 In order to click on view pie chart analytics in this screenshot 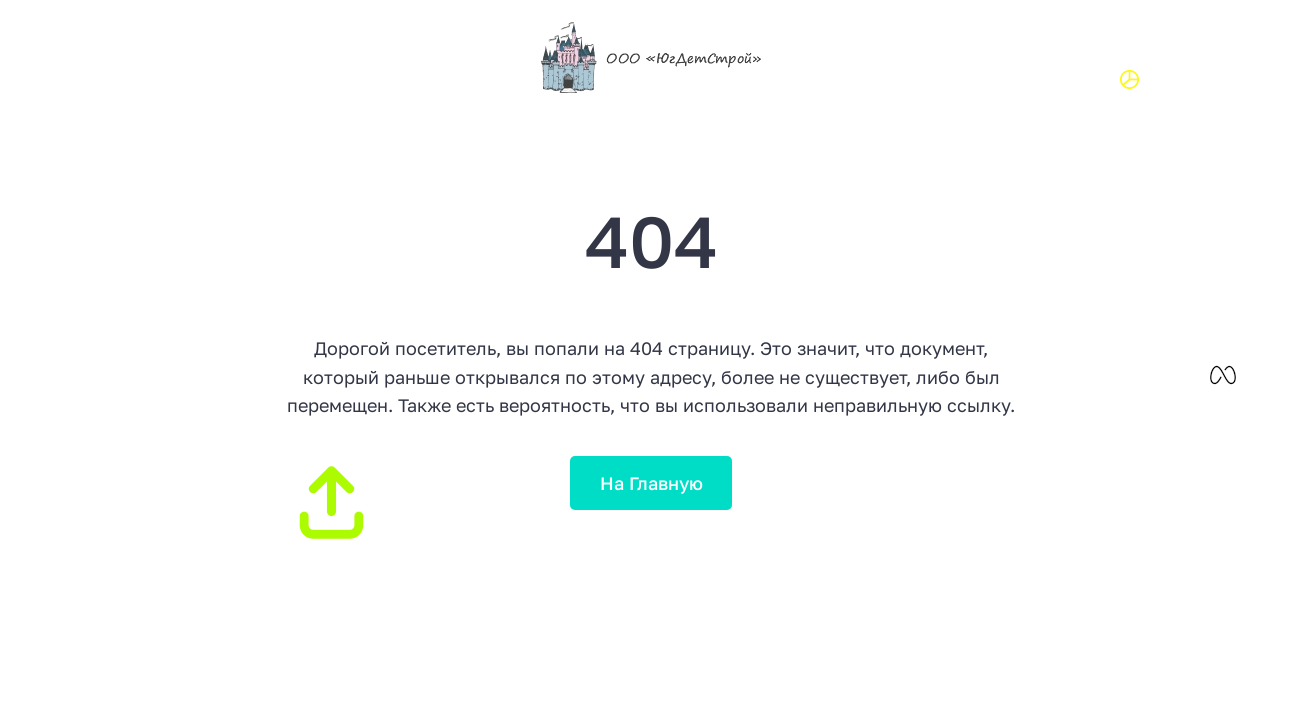, I will do `click(1129, 79)`.